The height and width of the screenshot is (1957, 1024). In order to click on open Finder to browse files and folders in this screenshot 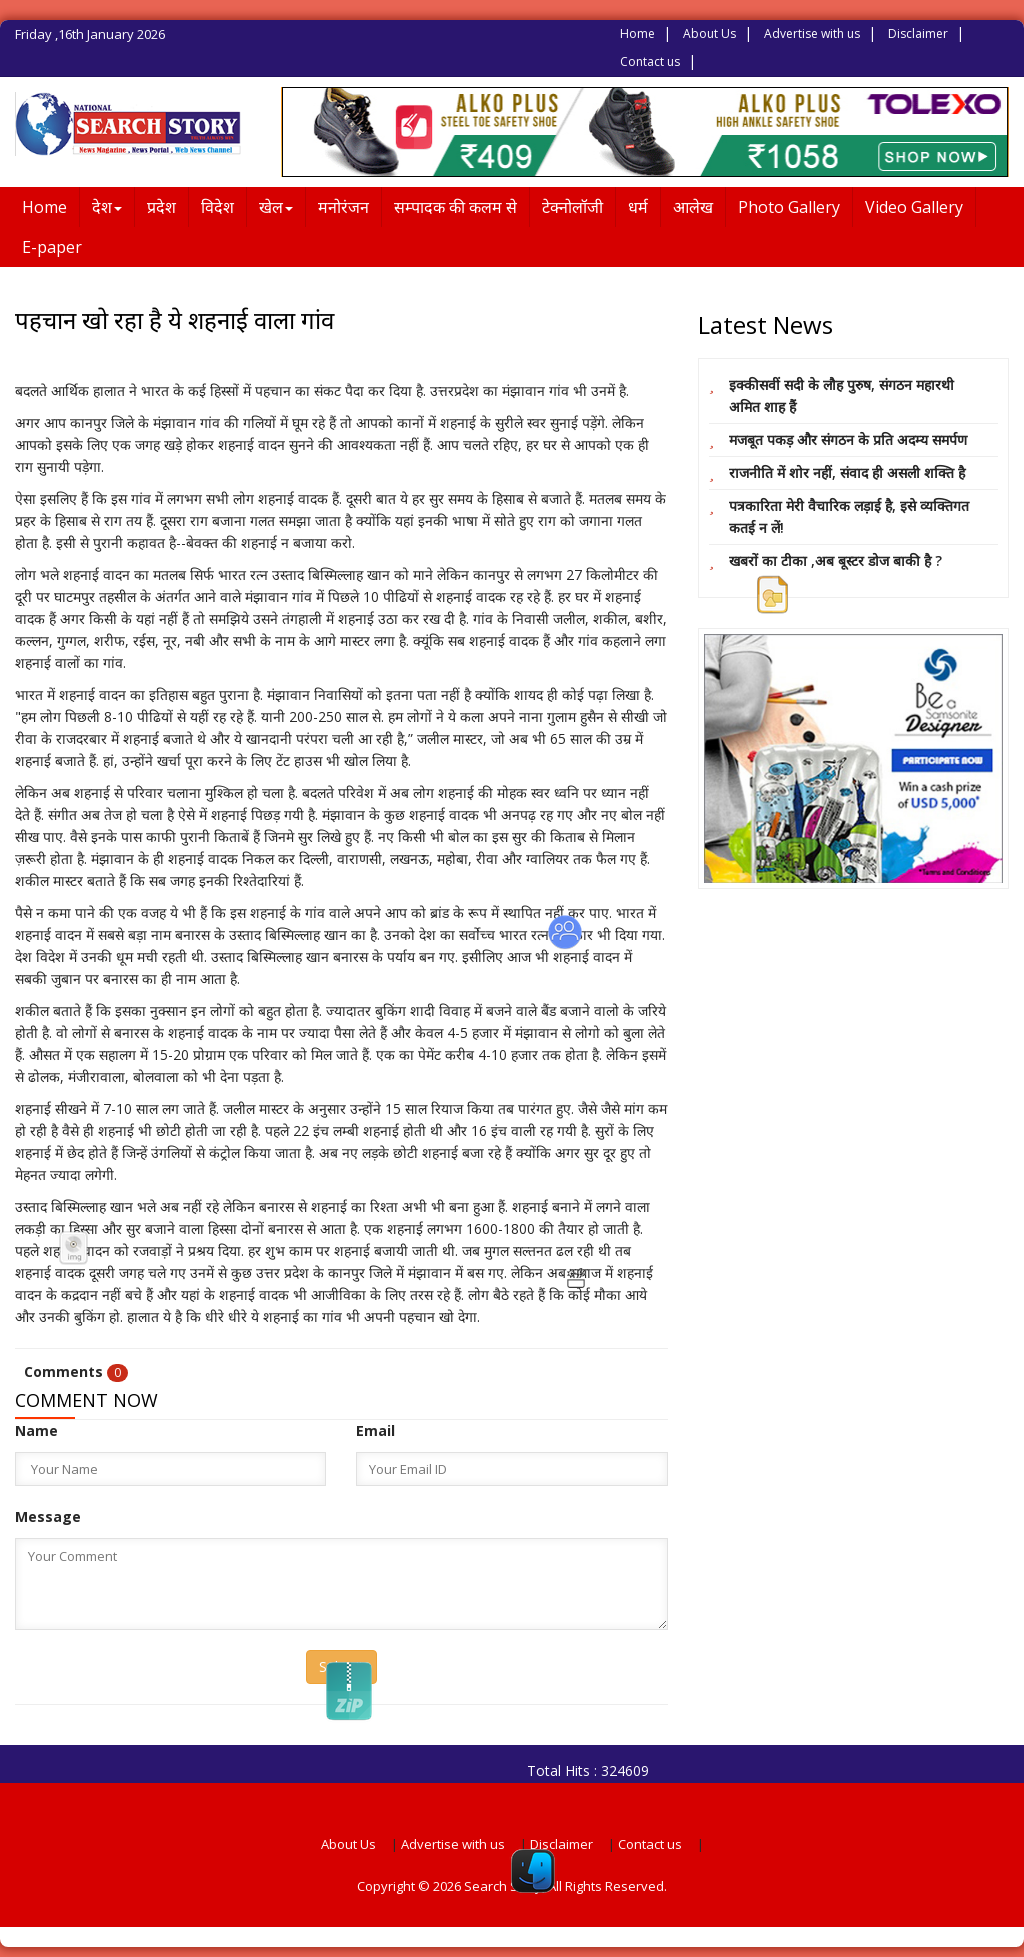, I will do `click(533, 1871)`.